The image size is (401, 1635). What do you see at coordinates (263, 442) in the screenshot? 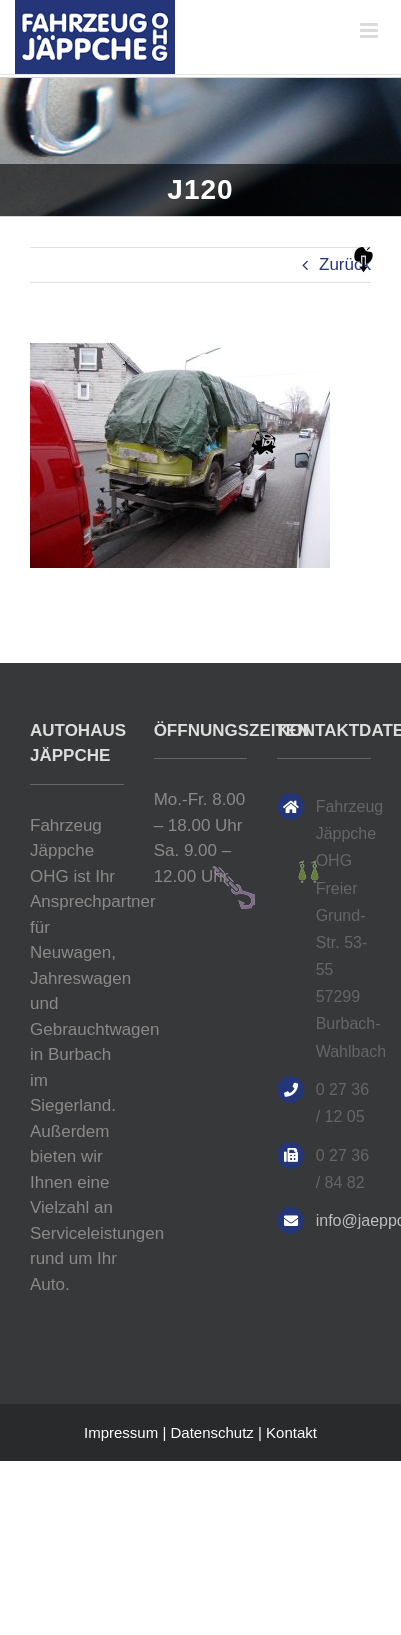
I see `indicates a cooling effect or freeze ability wearing off` at bounding box center [263, 442].